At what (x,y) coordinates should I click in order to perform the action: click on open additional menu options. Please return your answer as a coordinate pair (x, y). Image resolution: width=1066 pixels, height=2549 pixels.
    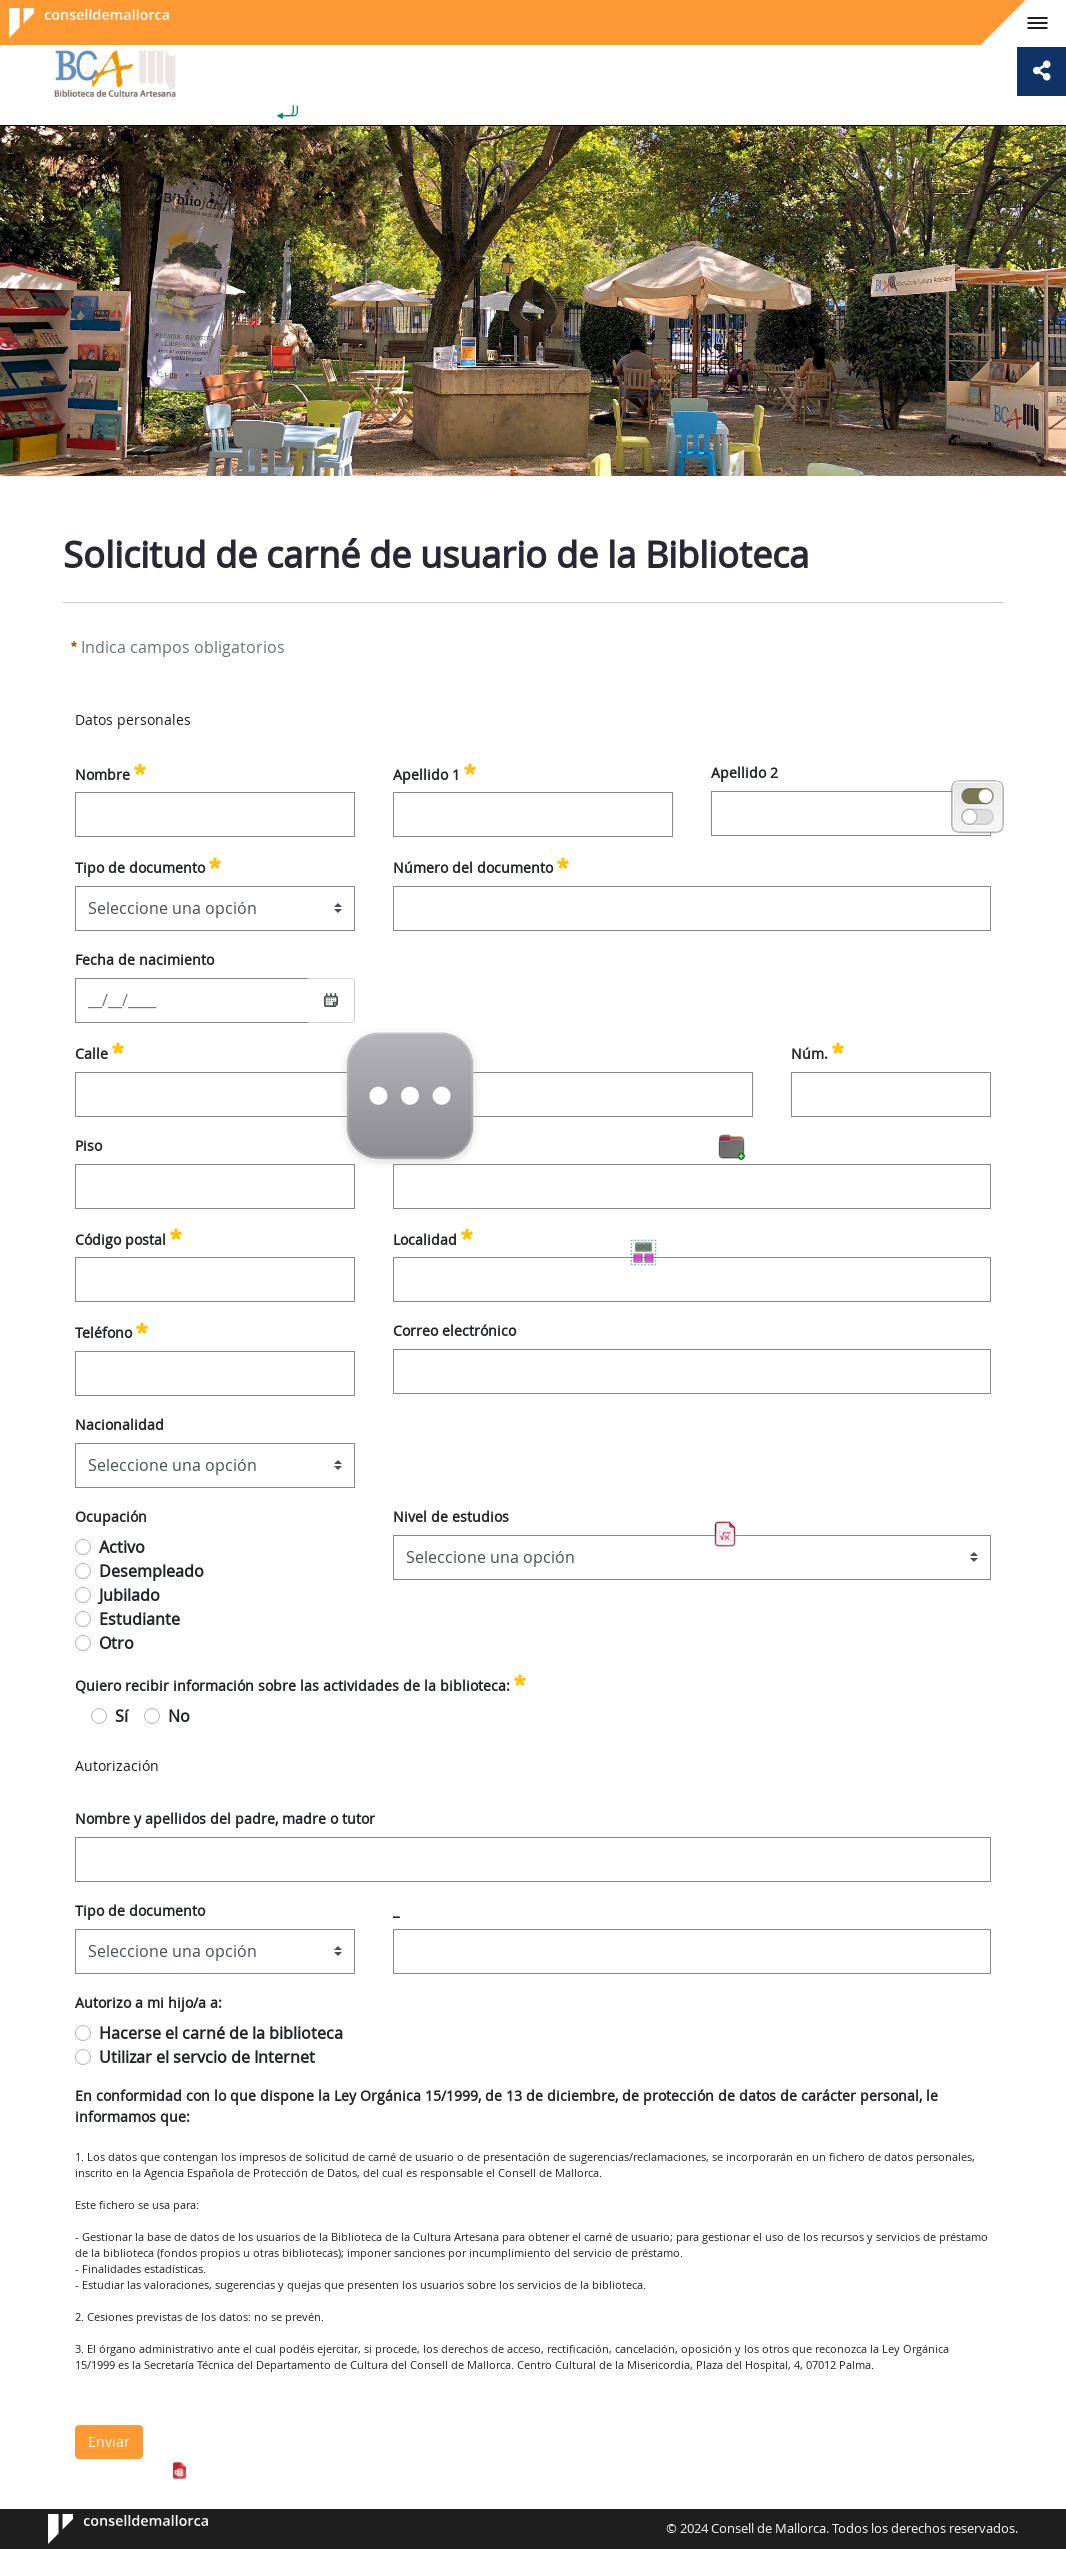
    Looking at the image, I should click on (410, 1098).